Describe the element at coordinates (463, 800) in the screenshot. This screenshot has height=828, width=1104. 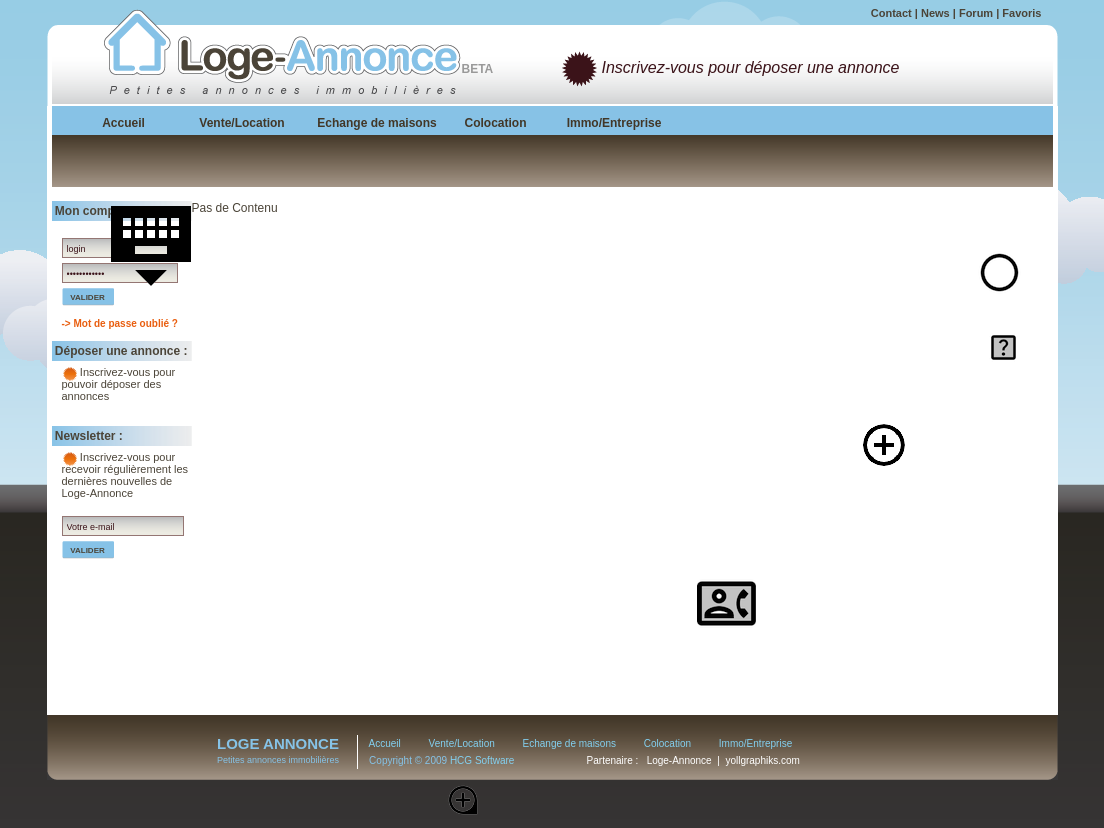
I see `zoom in on image` at that location.